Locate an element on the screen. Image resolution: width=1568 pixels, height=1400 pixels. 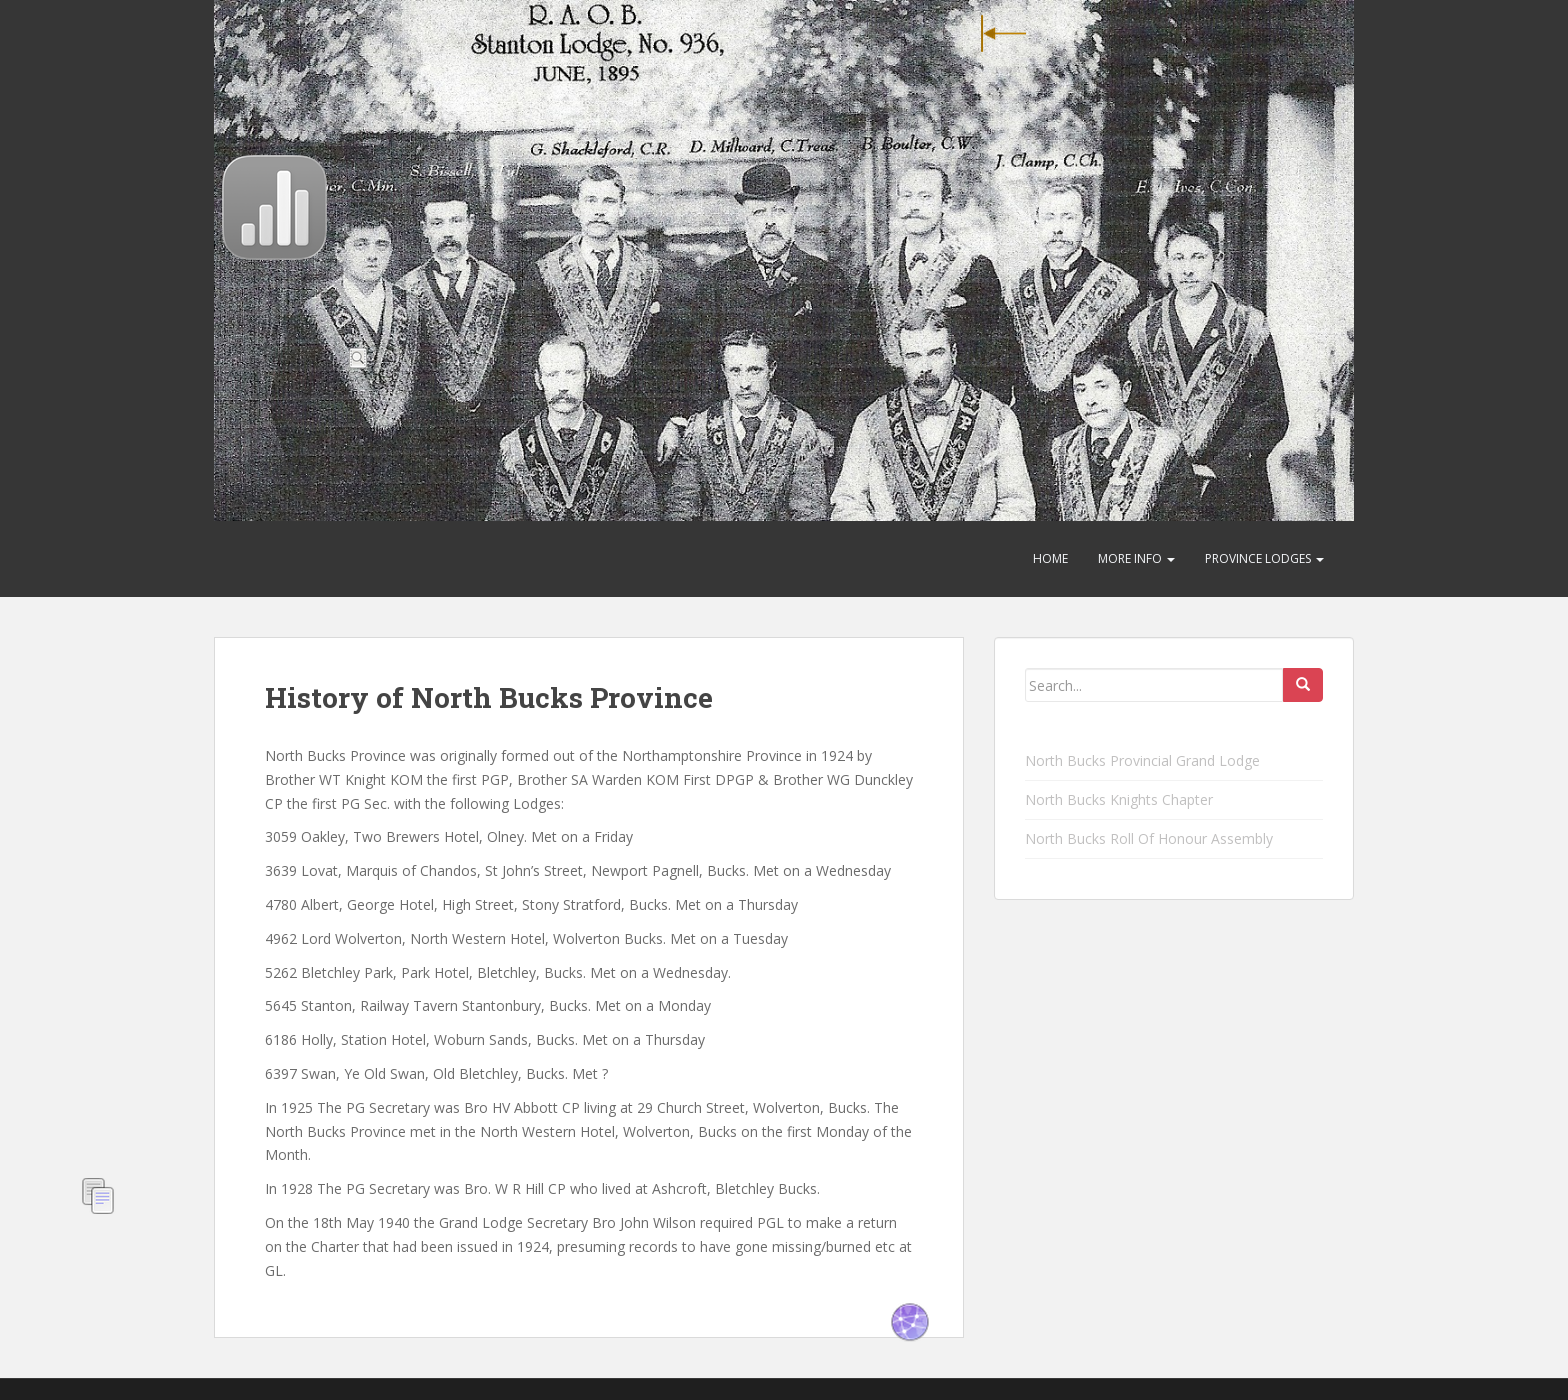
open numbers spreadsheet app is located at coordinates (274, 207).